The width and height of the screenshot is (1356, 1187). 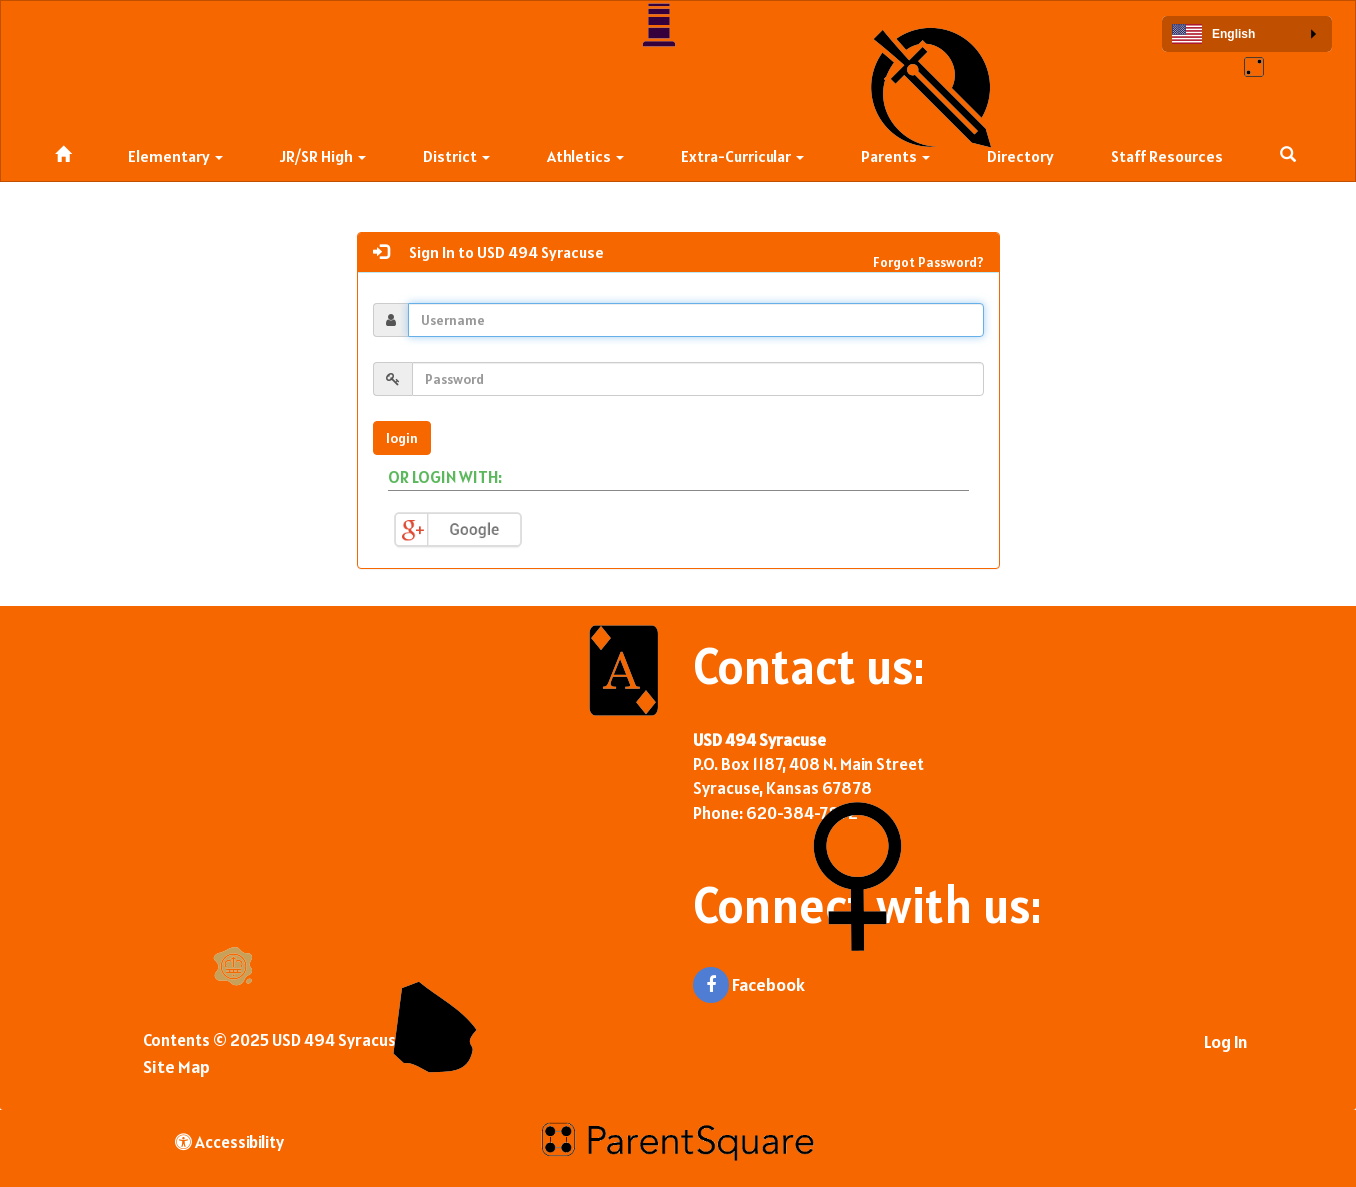 I want to click on attack or combat action button, so click(x=930, y=87).